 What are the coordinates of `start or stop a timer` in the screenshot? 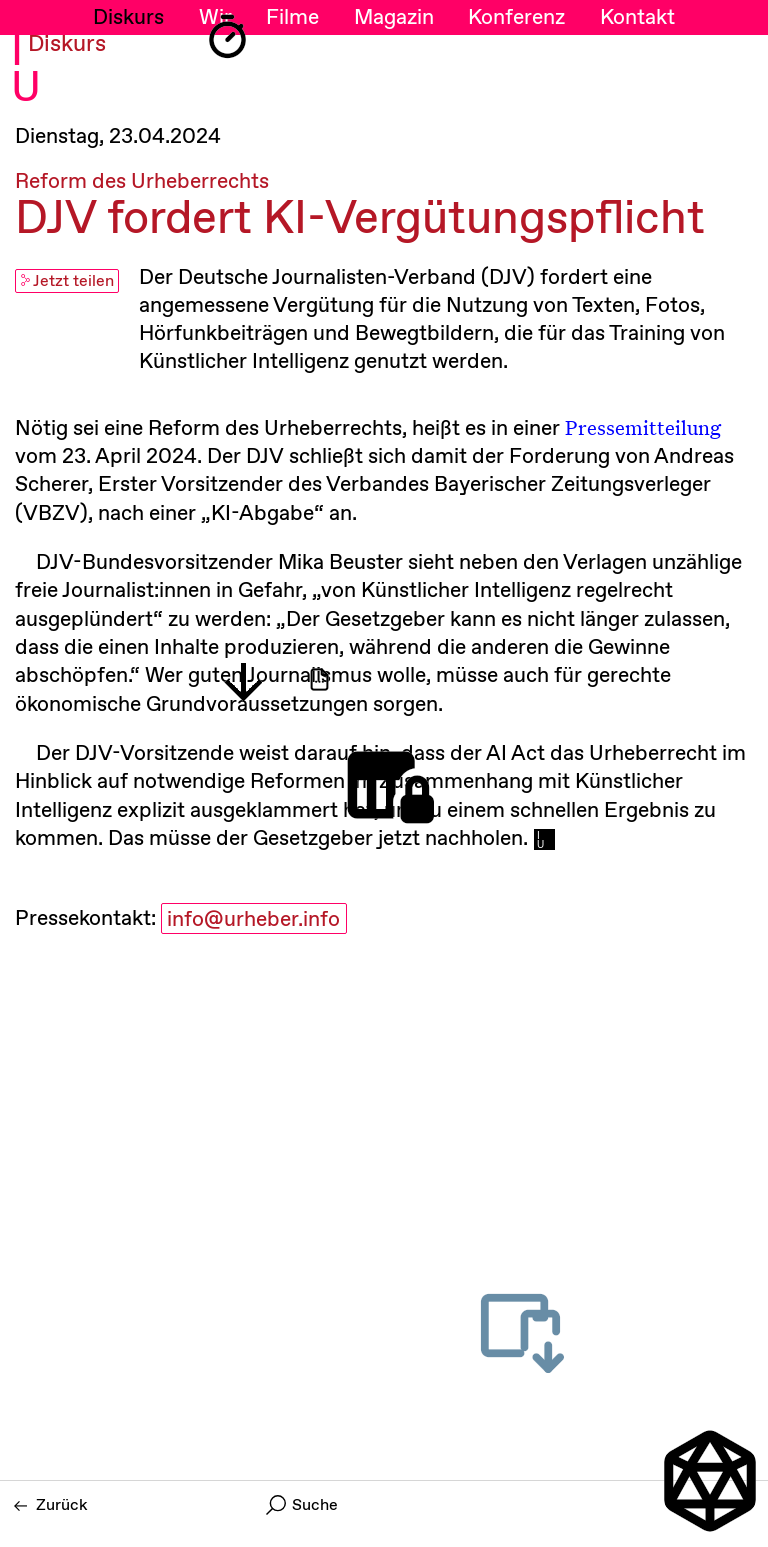 It's located at (227, 37).